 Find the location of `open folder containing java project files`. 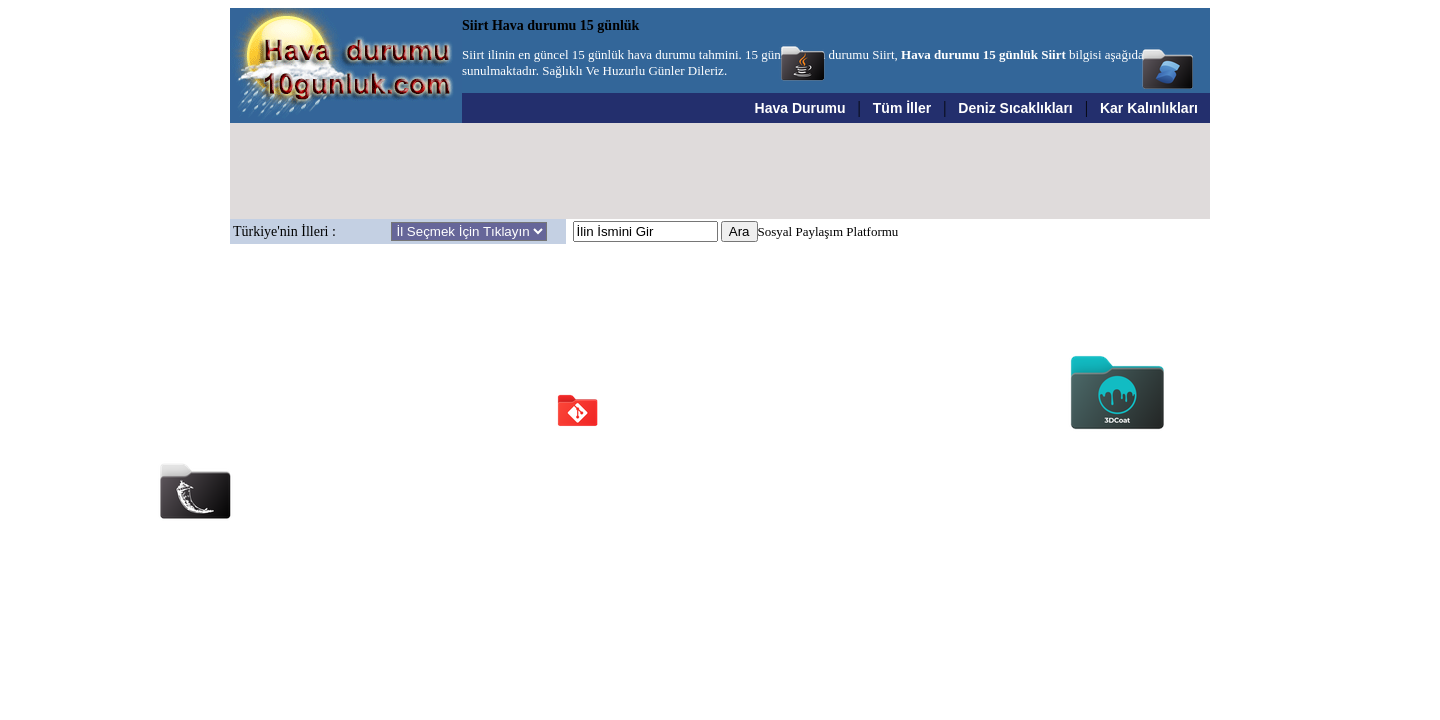

open folder containing java project files is located at coordinates (802, 64).